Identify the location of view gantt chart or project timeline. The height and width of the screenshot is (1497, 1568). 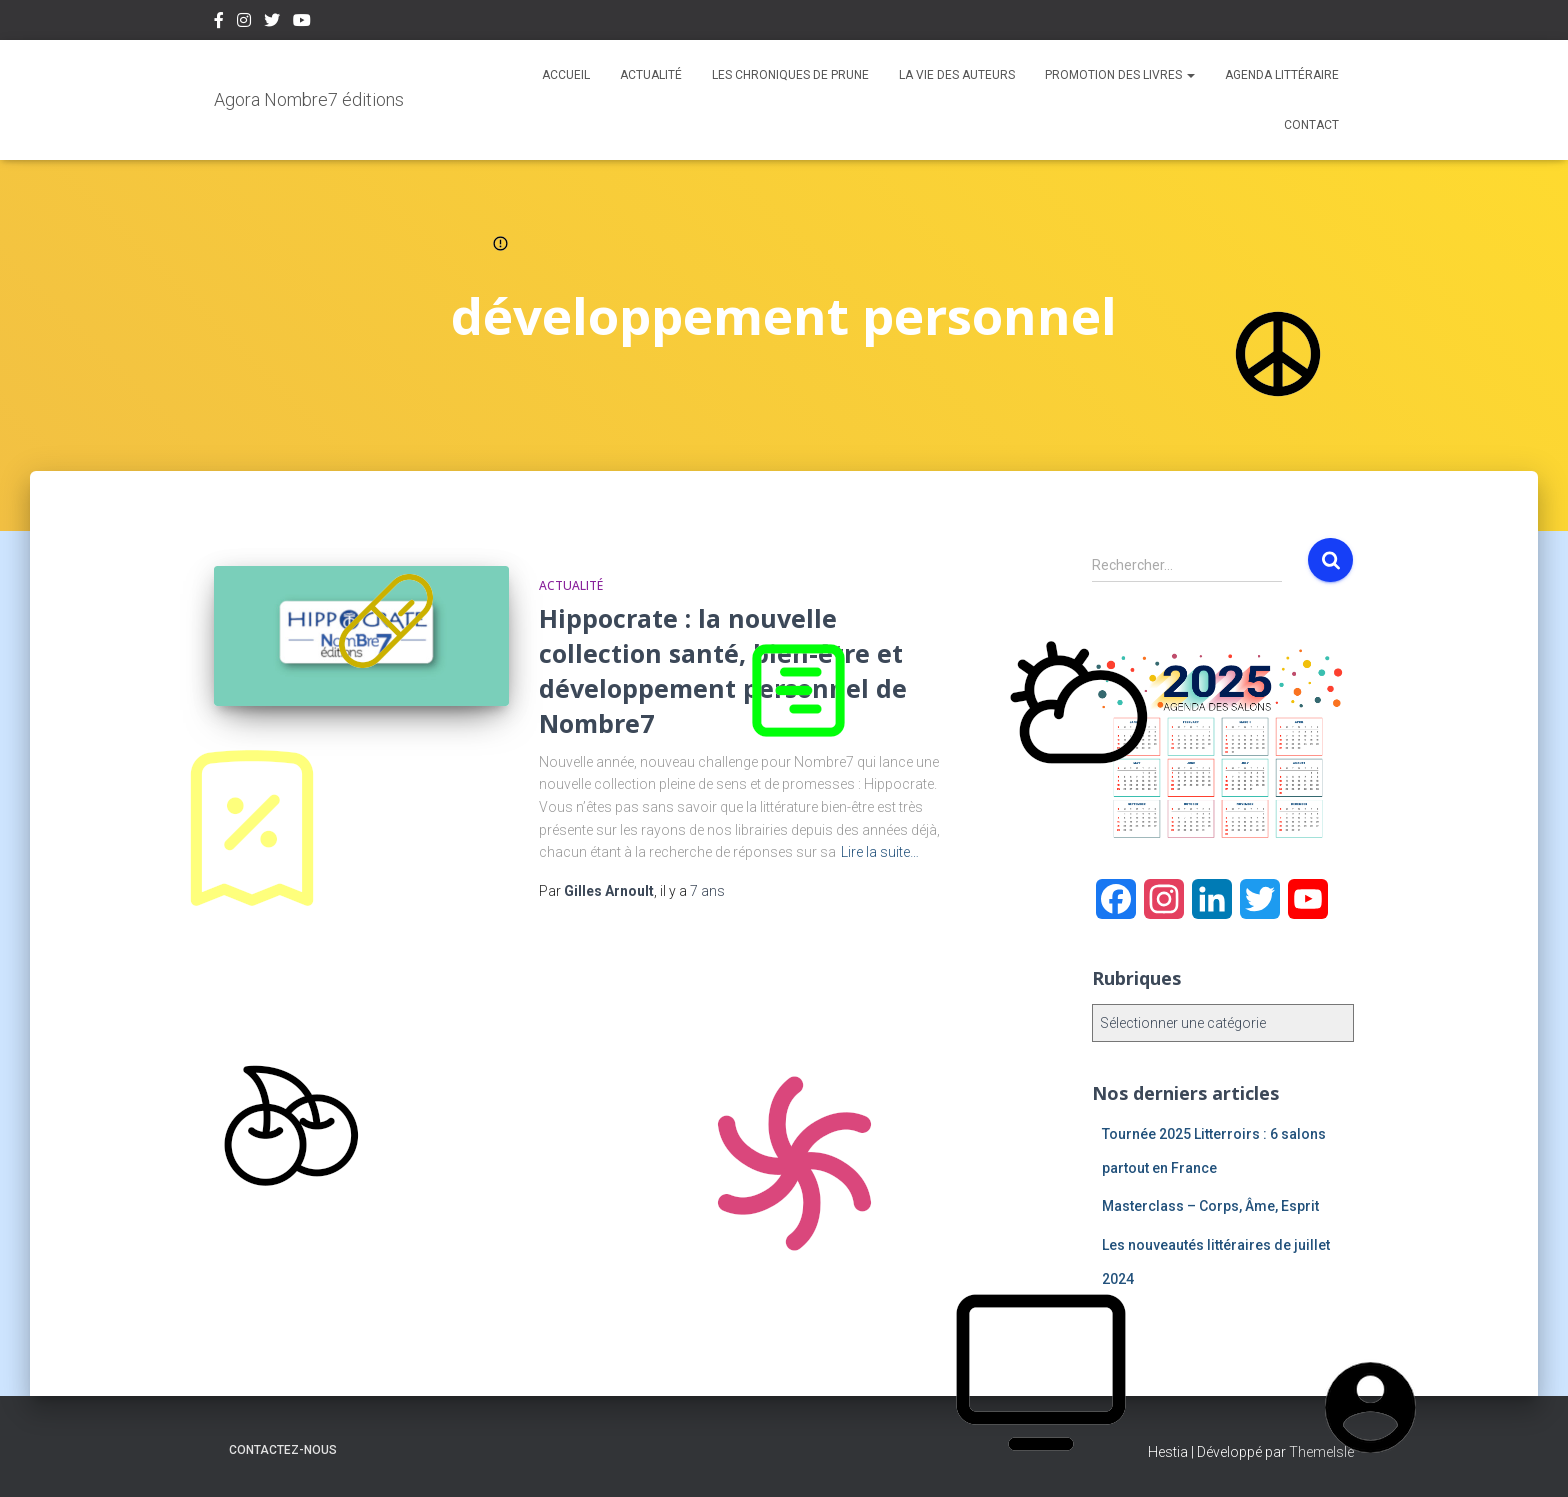
(798, 690).